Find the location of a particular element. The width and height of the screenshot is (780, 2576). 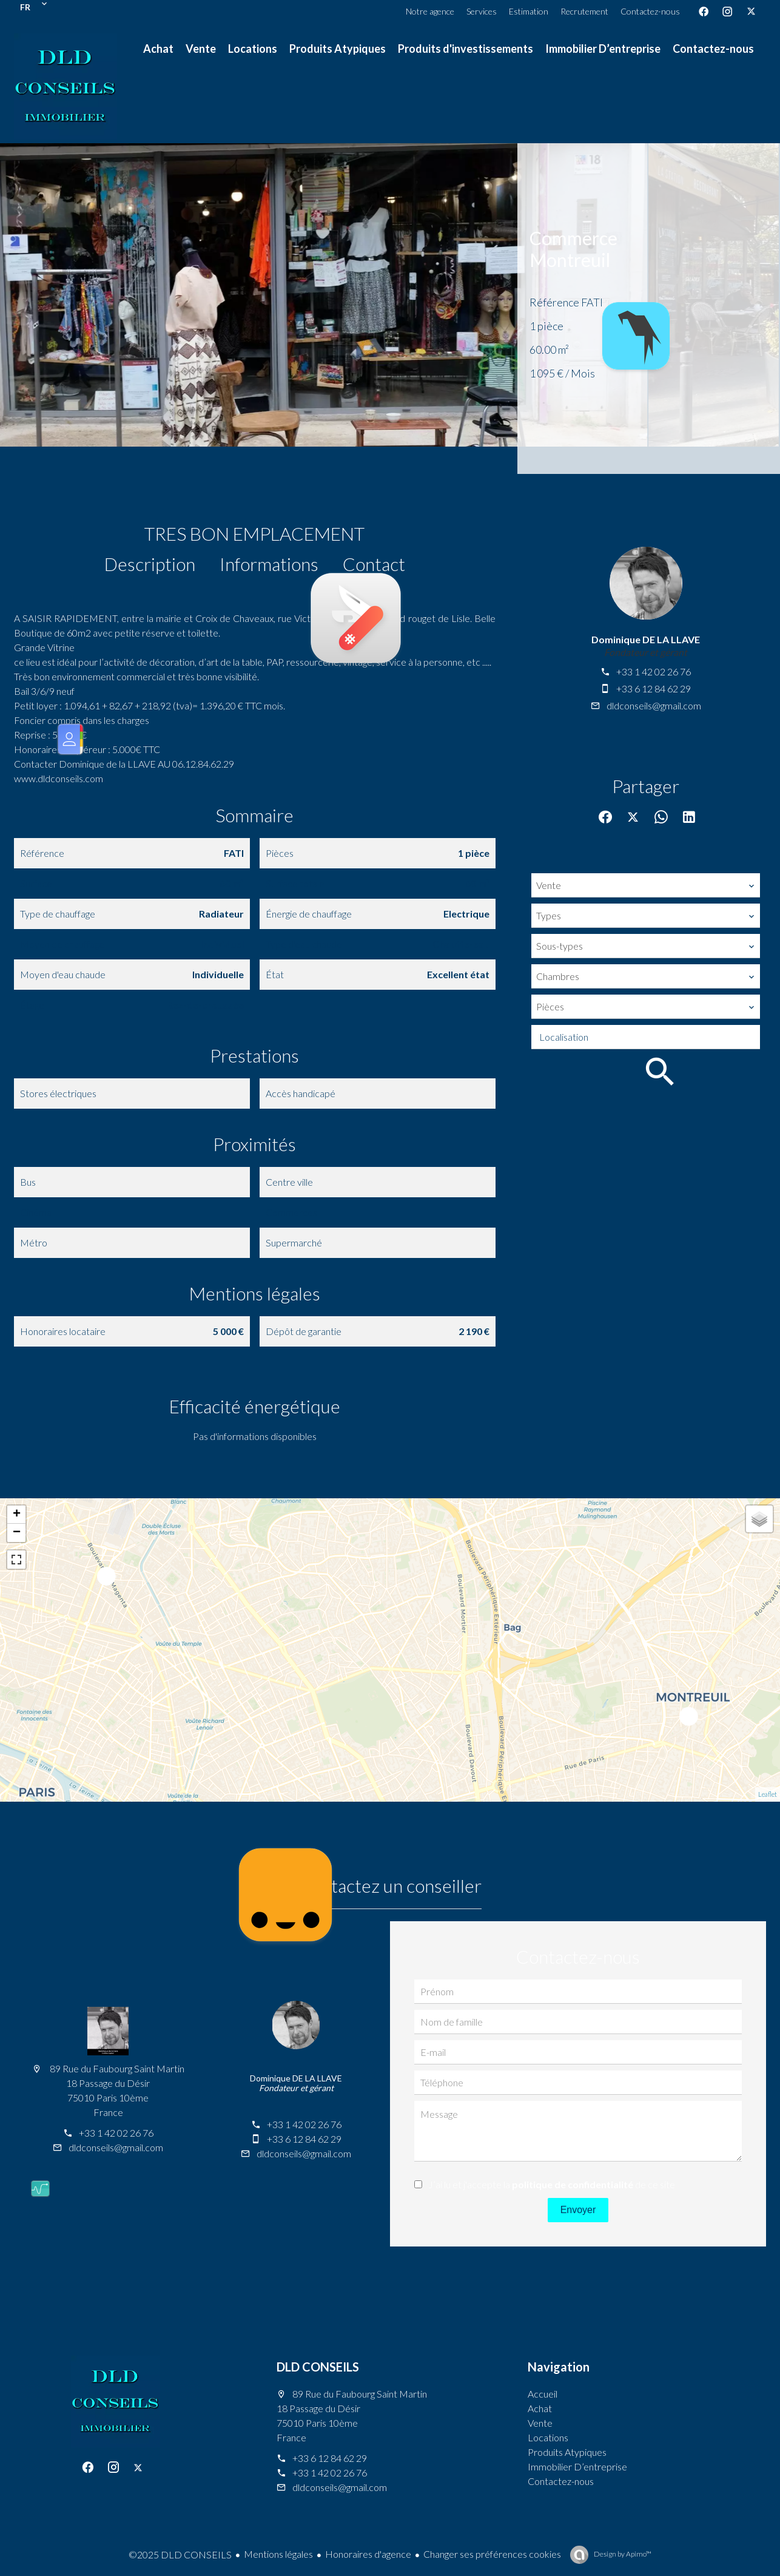

open the contacts app is located at coordinates (70, 739).